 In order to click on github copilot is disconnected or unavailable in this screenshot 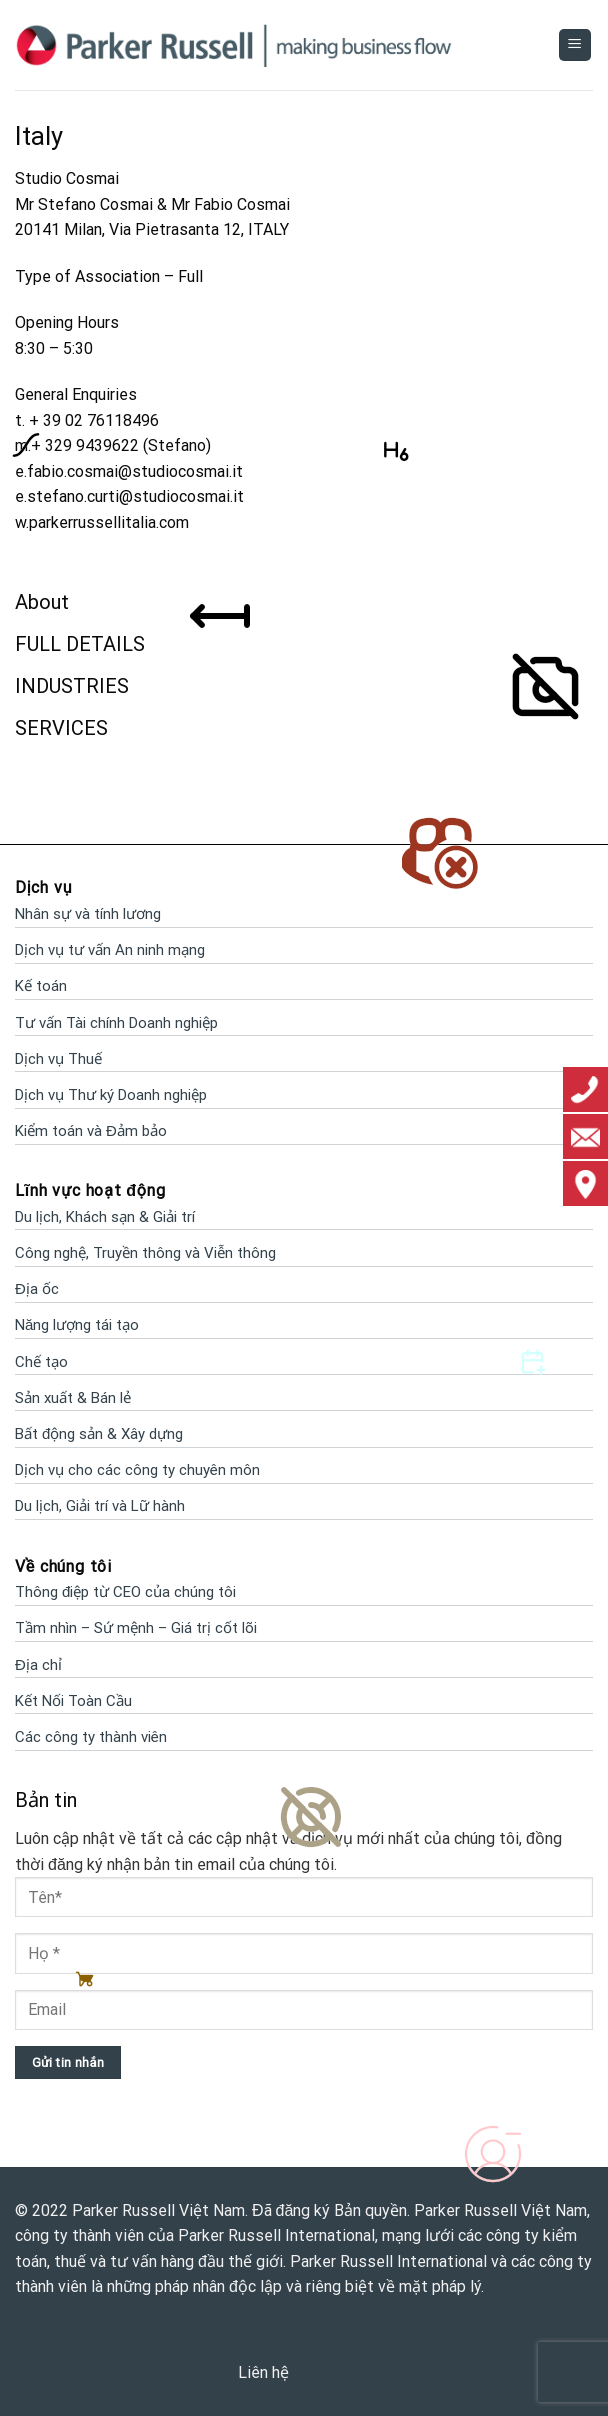, I will do `click(440, 851)`.